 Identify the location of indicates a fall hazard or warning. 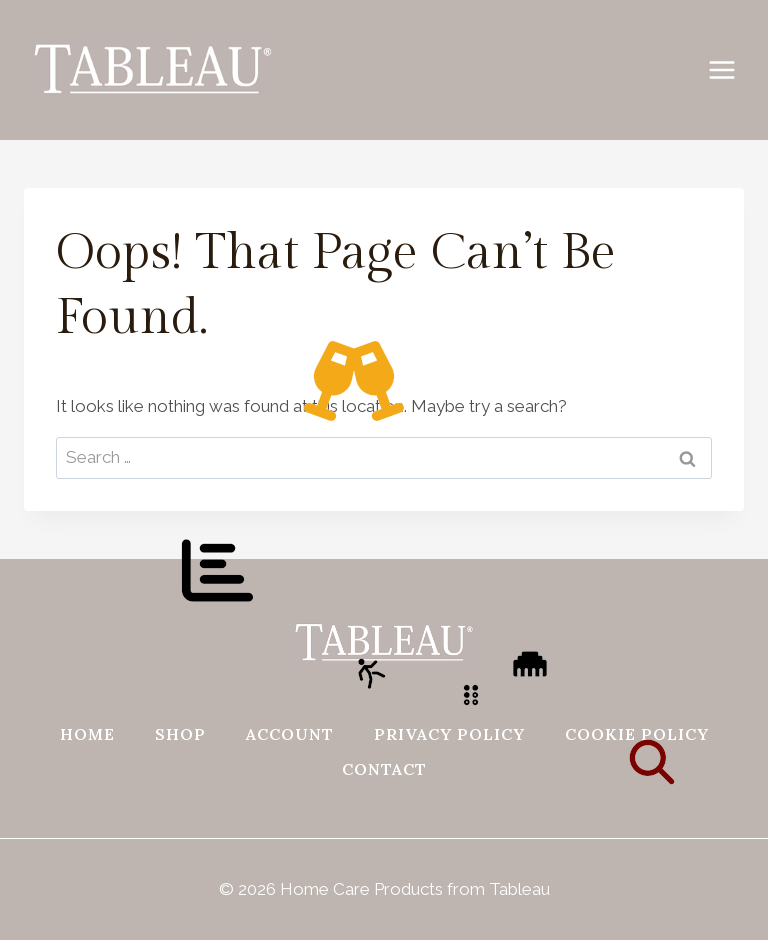
(371, 673).